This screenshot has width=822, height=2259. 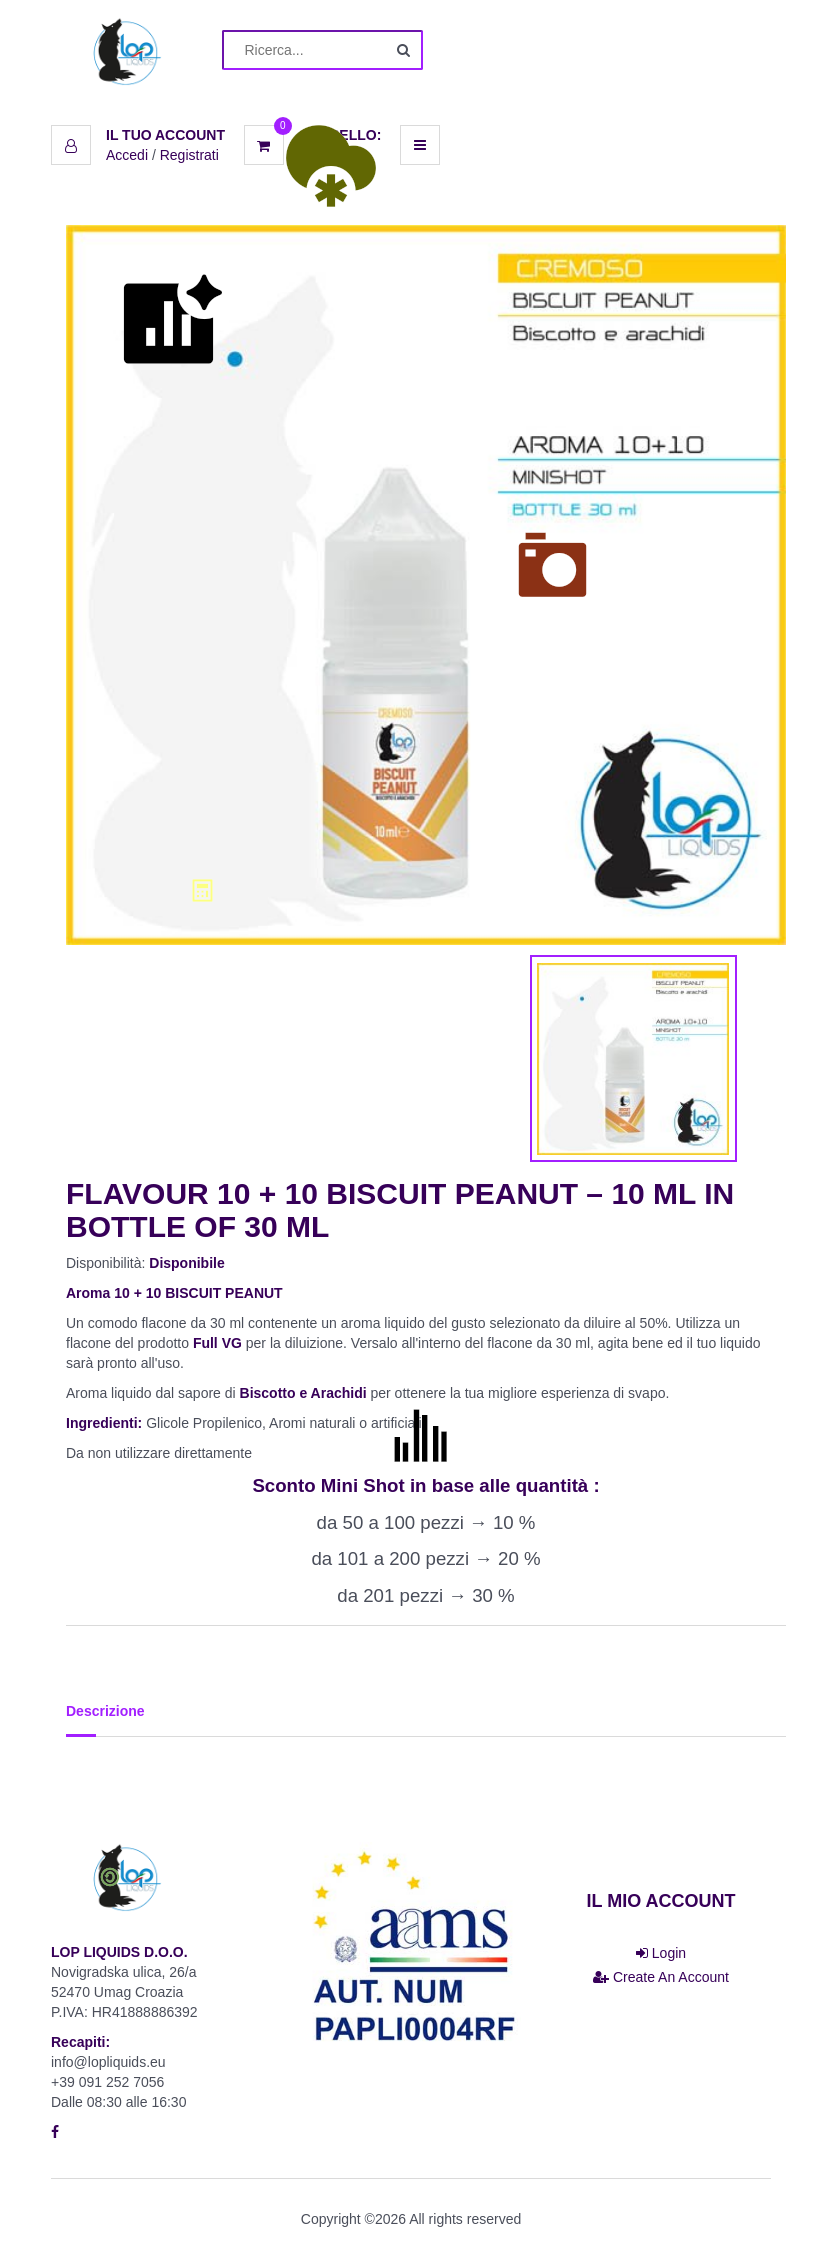 I want to click on view AI-powered analytics dashboard, so click(x=168, y=323).